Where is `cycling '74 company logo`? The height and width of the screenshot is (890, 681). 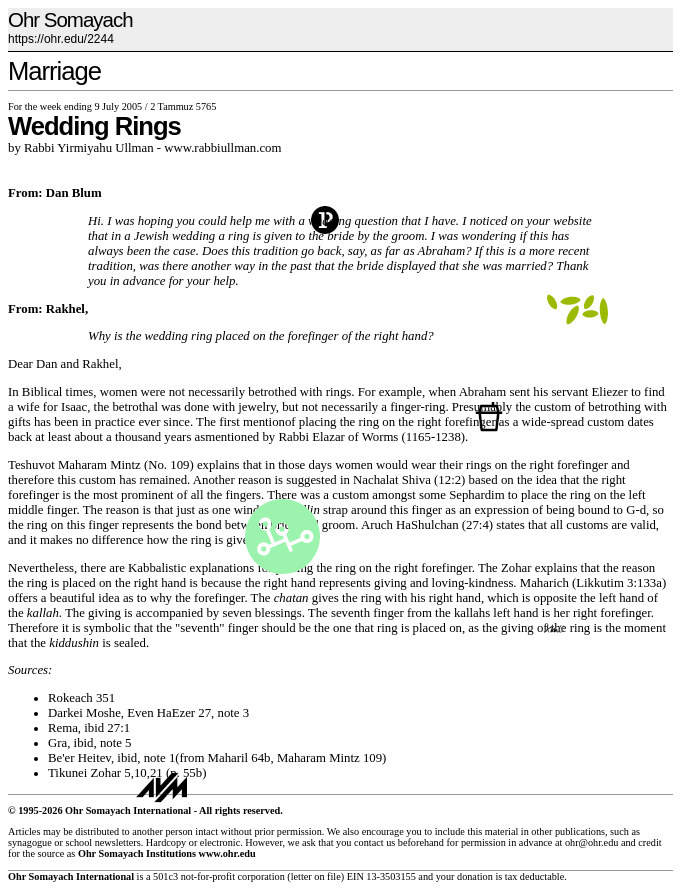 cycling '74 company logo is located at coordinates (577, 309).